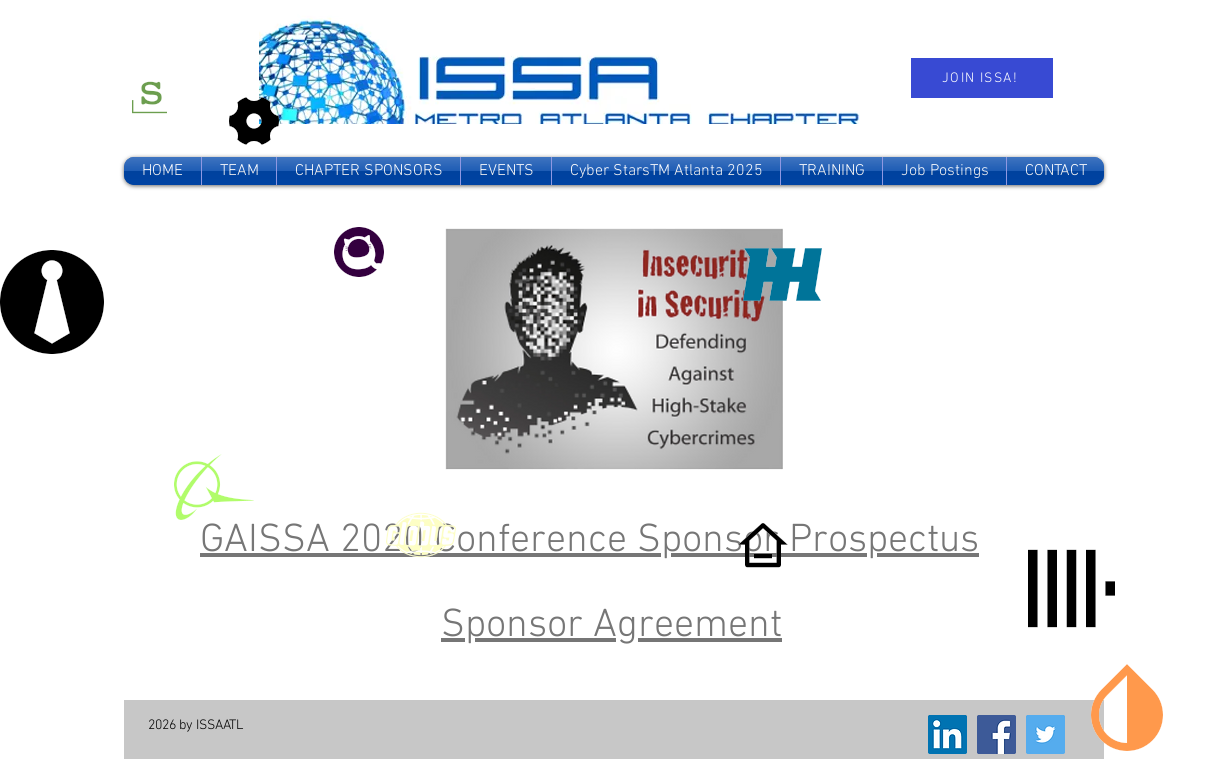 This screenshot has width=1228, height=759. I want to click on globus brand logo, so click(421, 535).